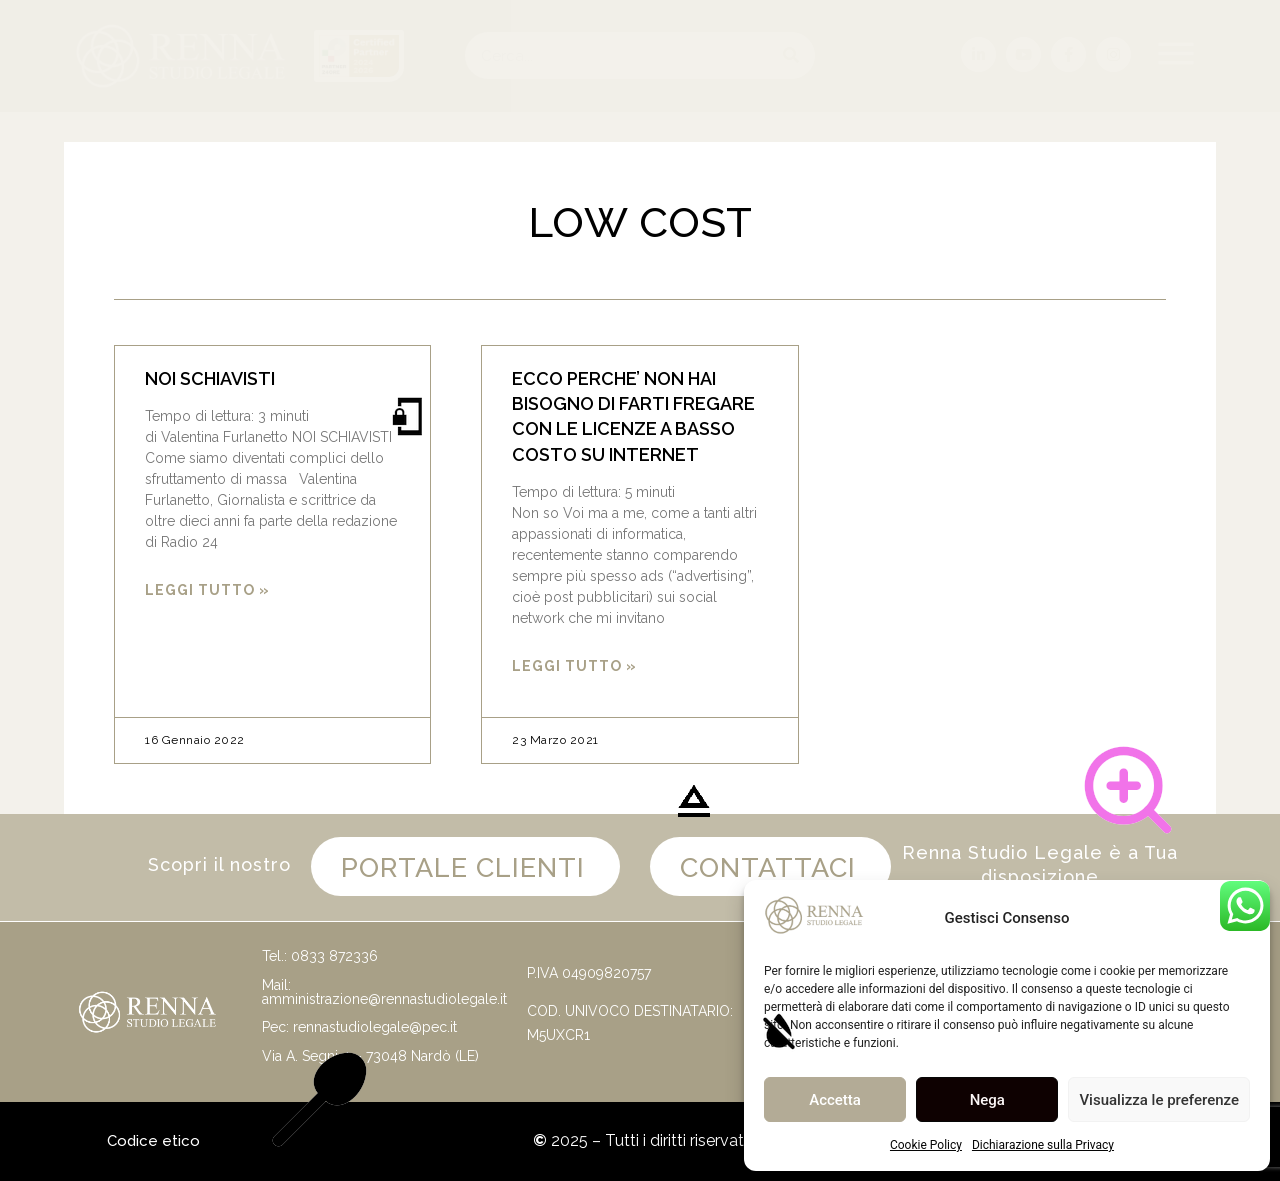  I want to click on device is locked or secured, so click(406, 416).